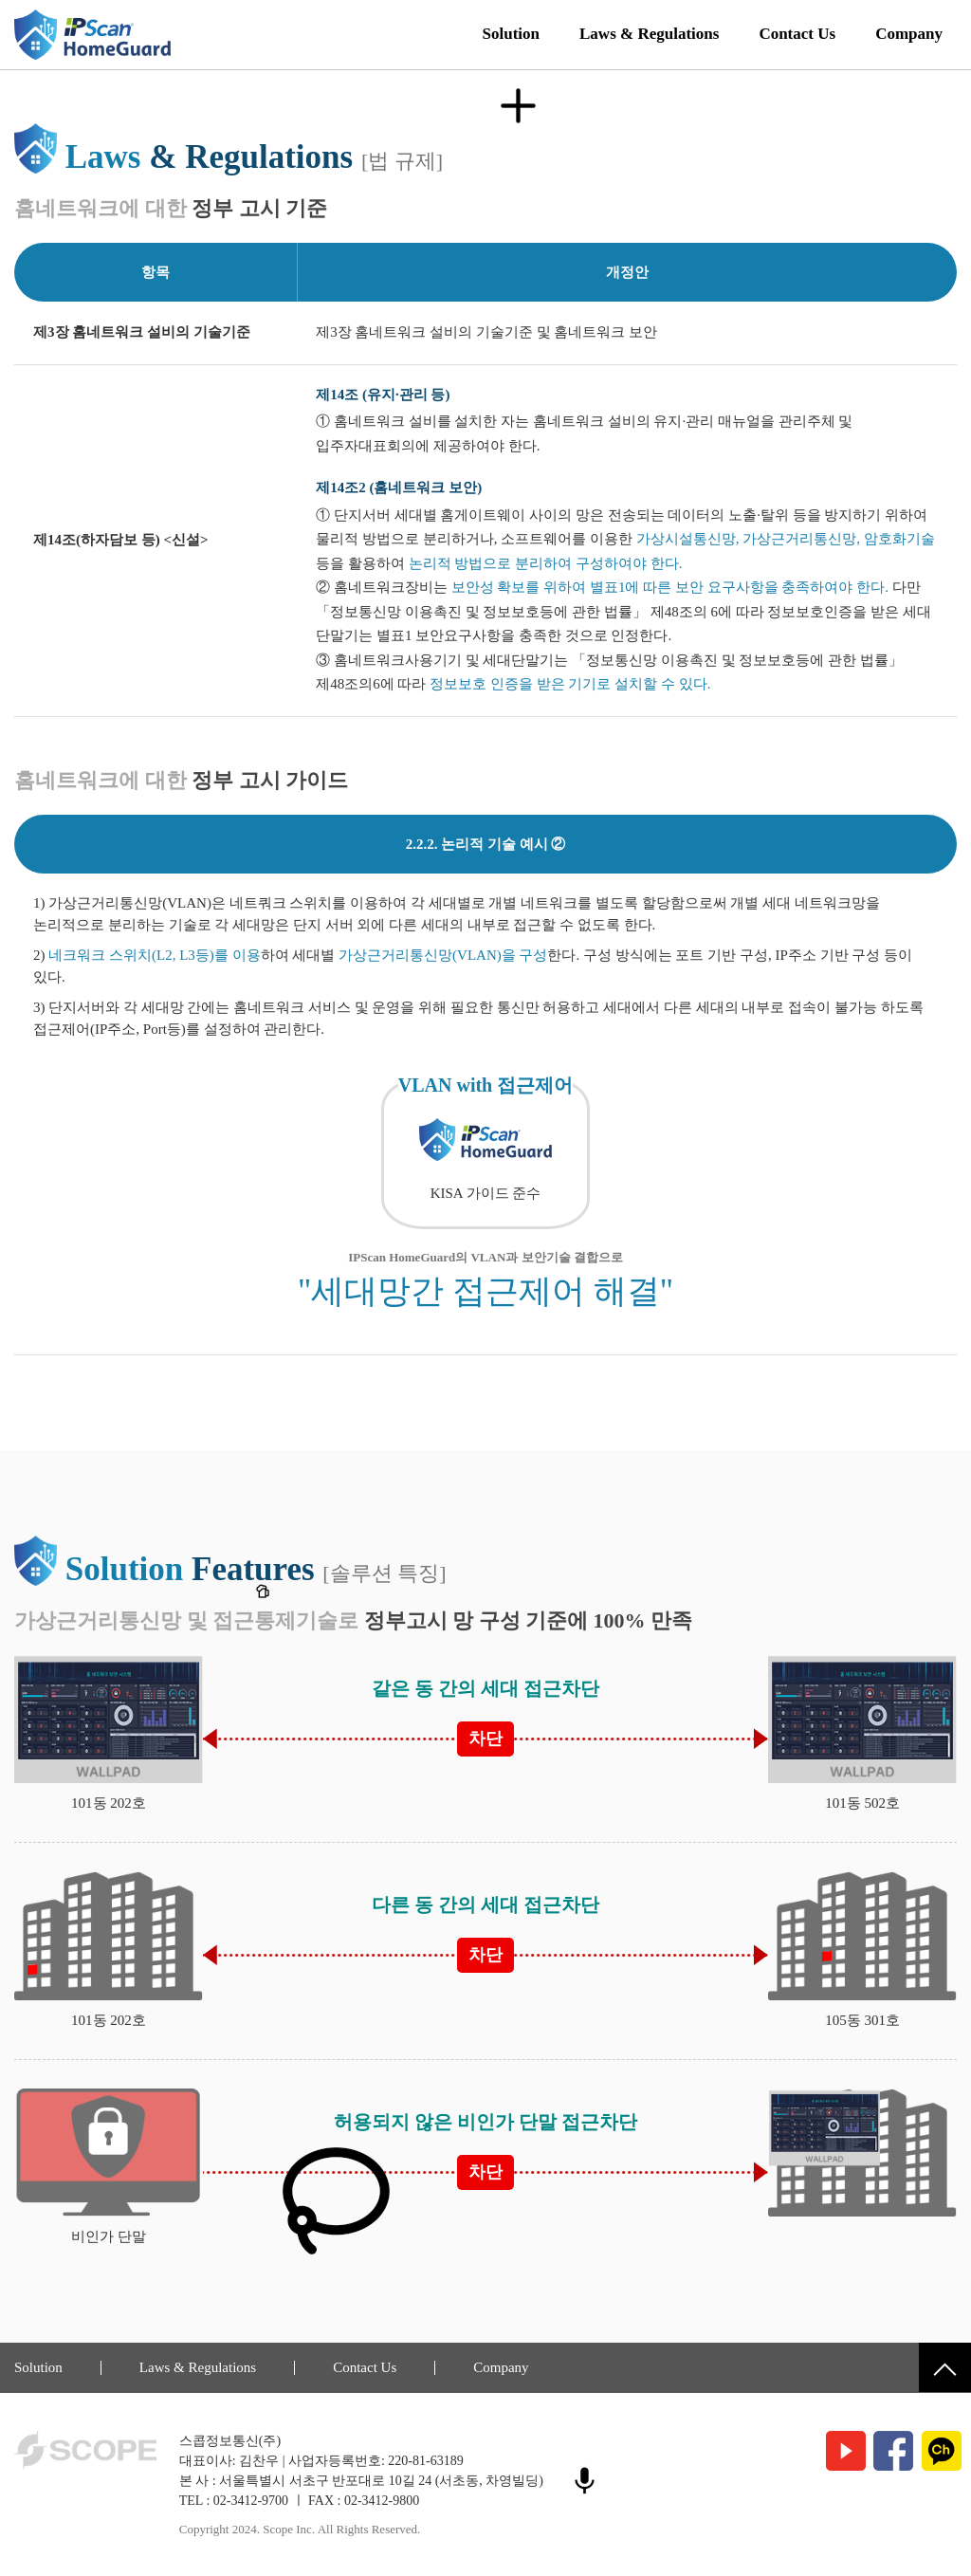  I want to click on add a new item, so click(518, 105).